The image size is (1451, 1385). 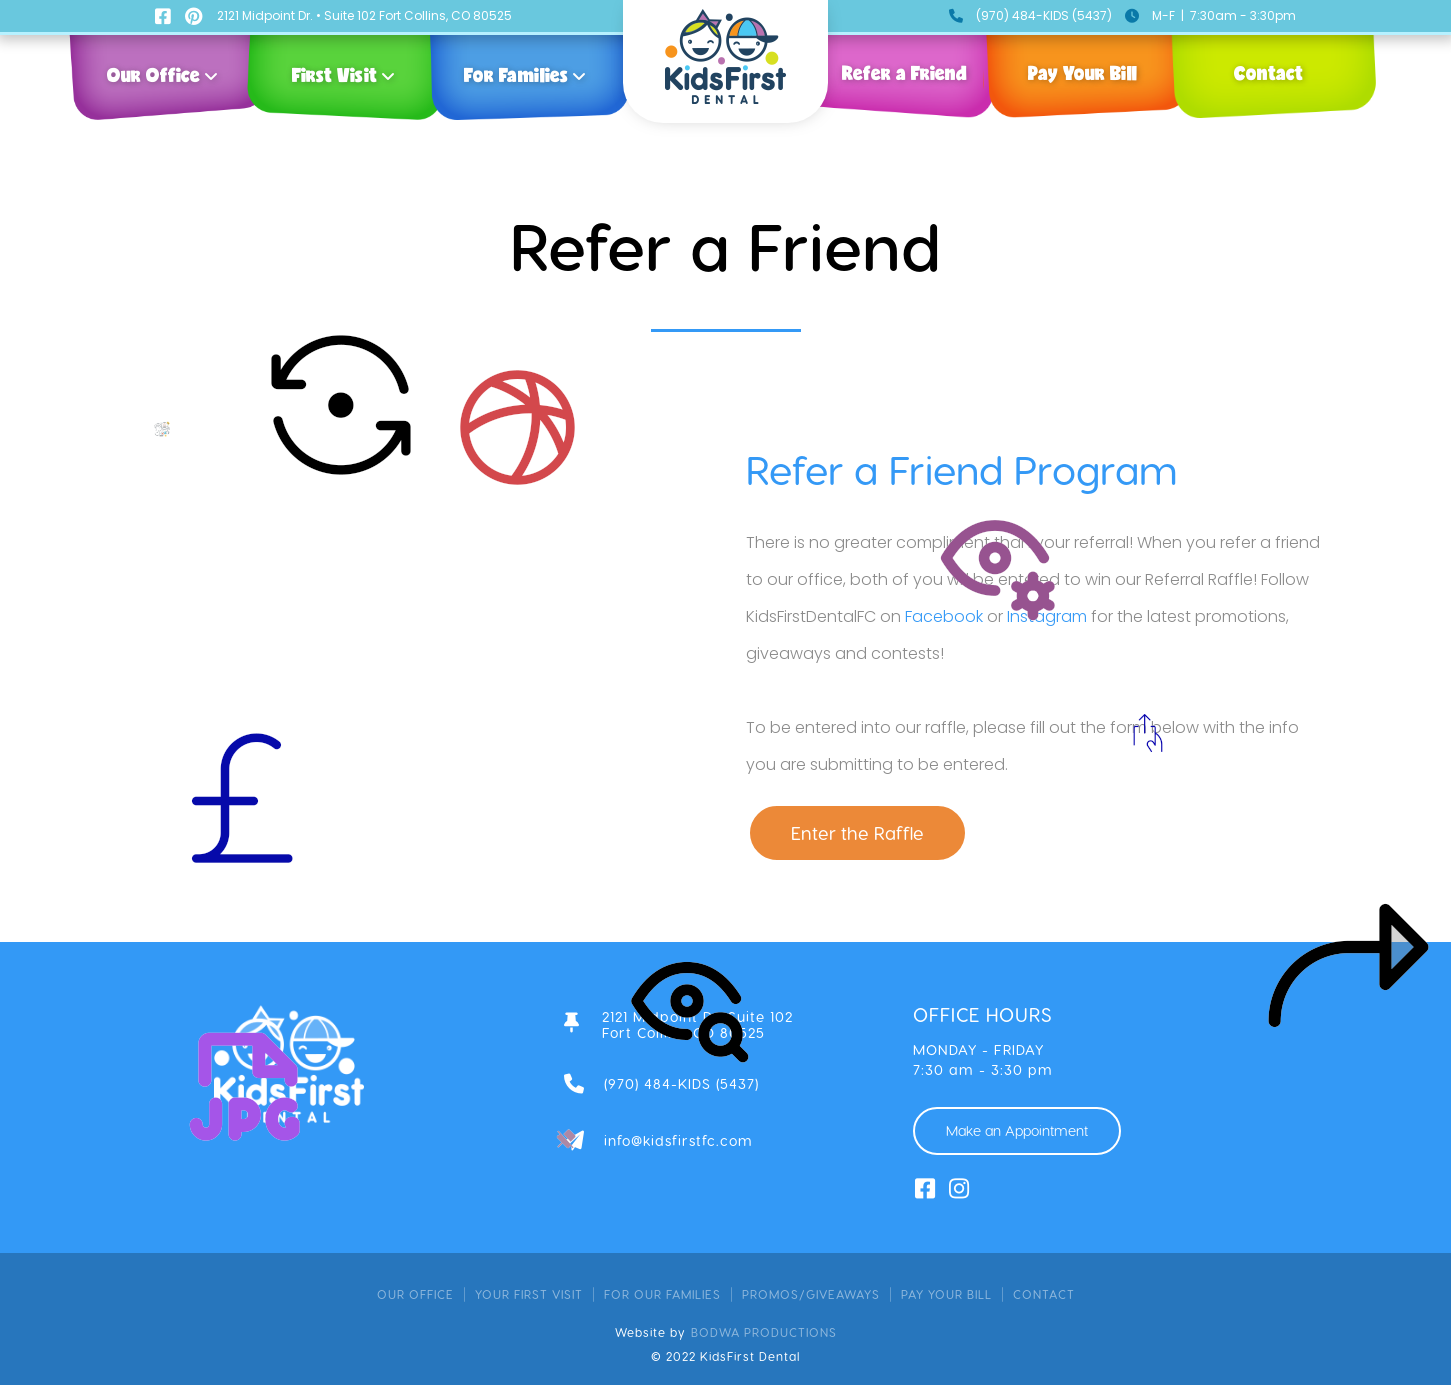 I want to click on manage visibility settings, so click(x=995, y=558).